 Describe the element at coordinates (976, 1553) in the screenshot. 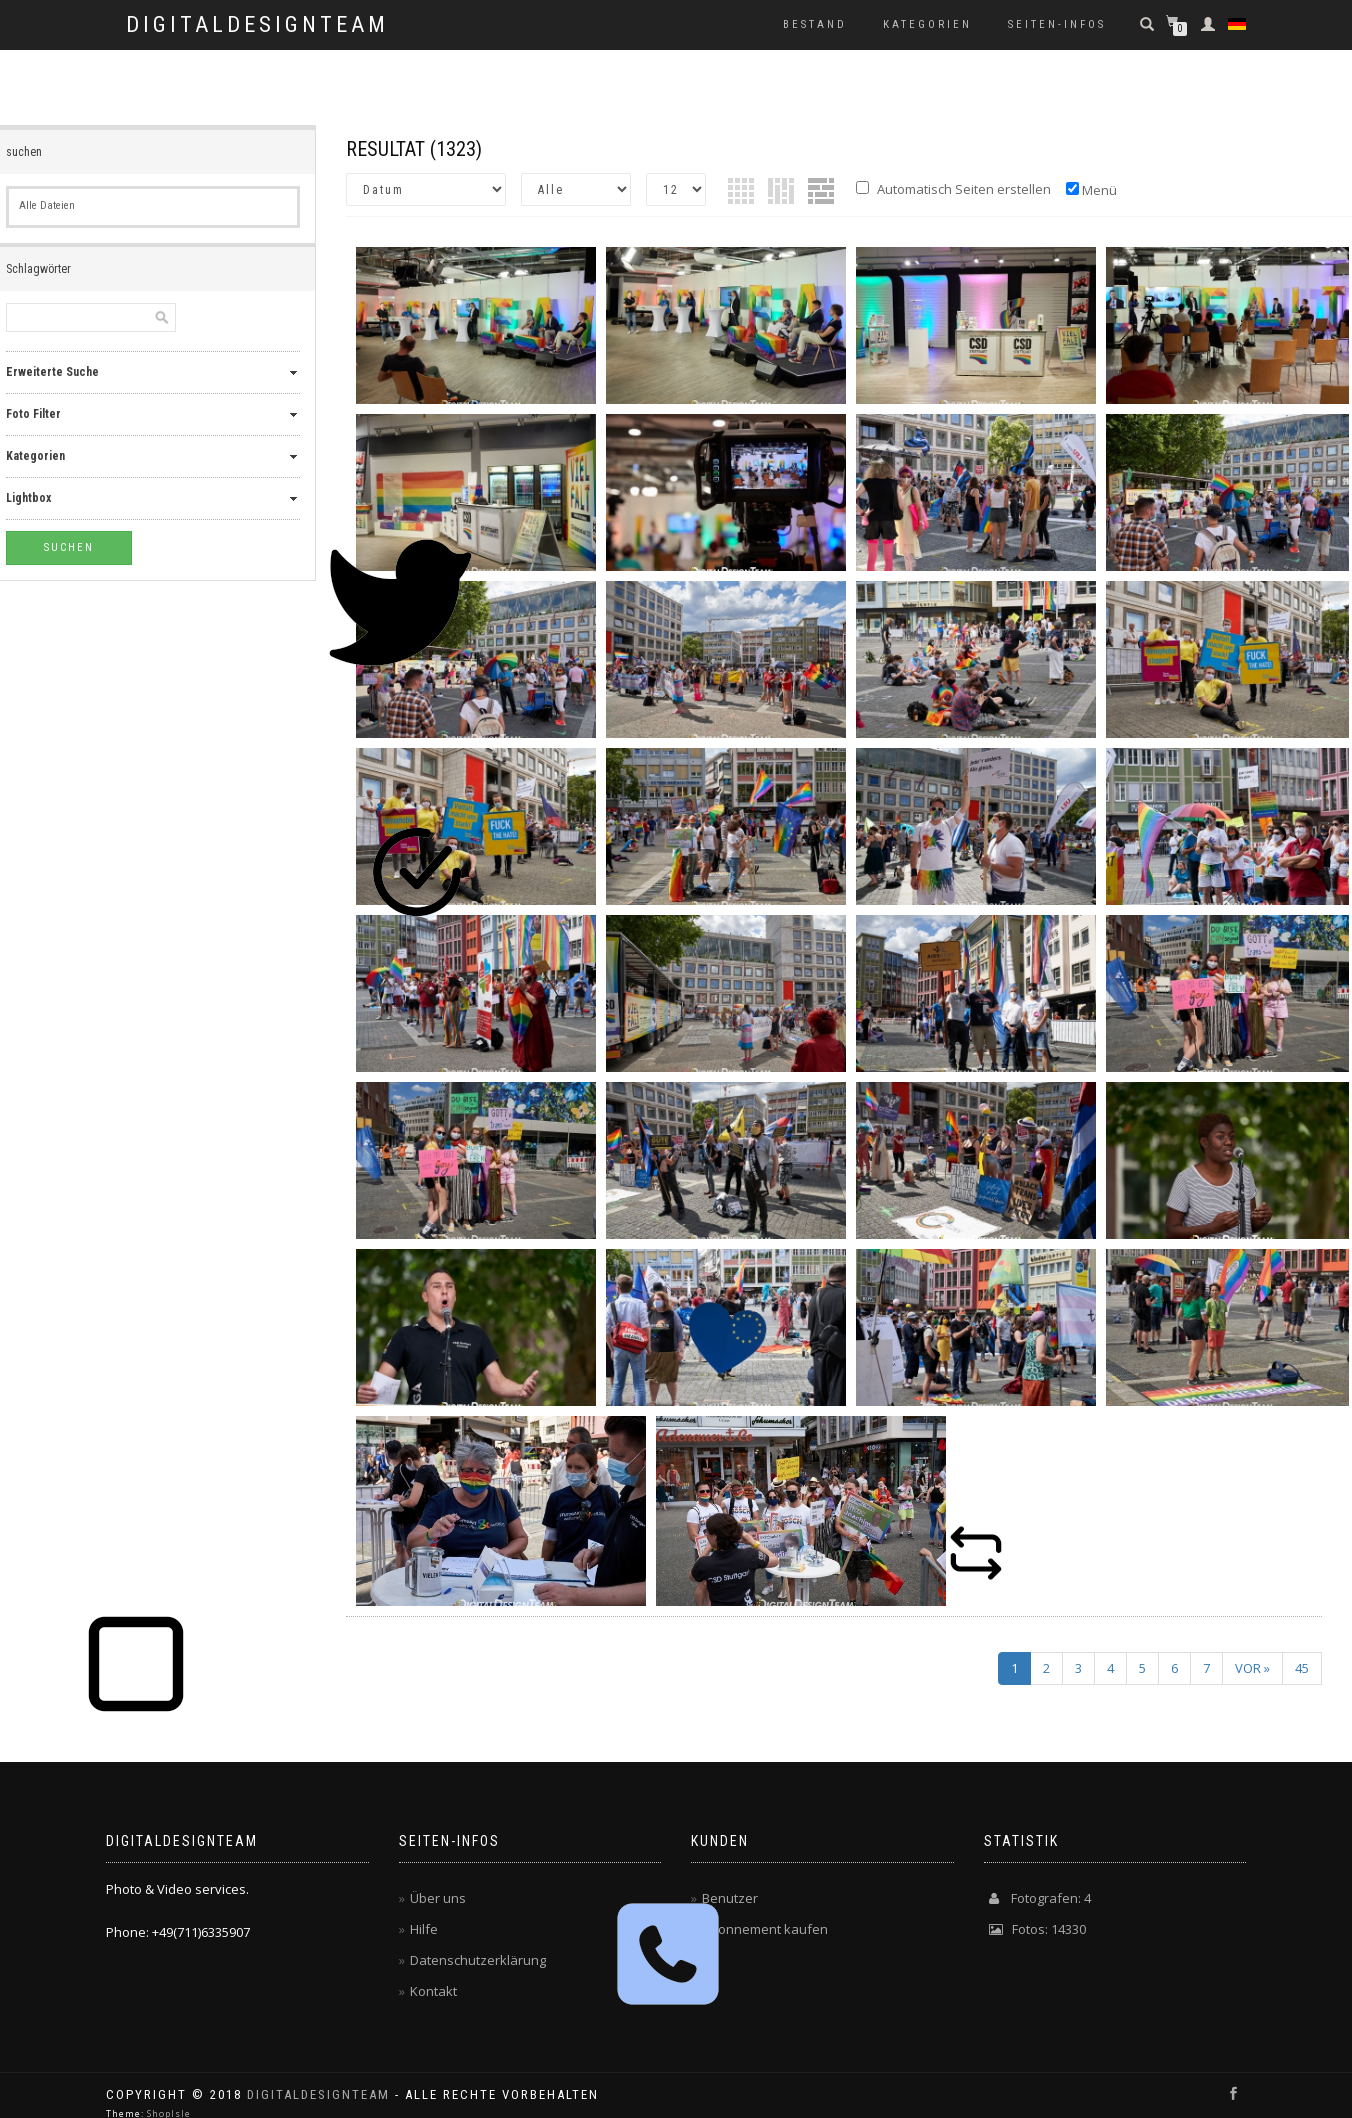

I see `toggle repeat or loop mode` at that location.